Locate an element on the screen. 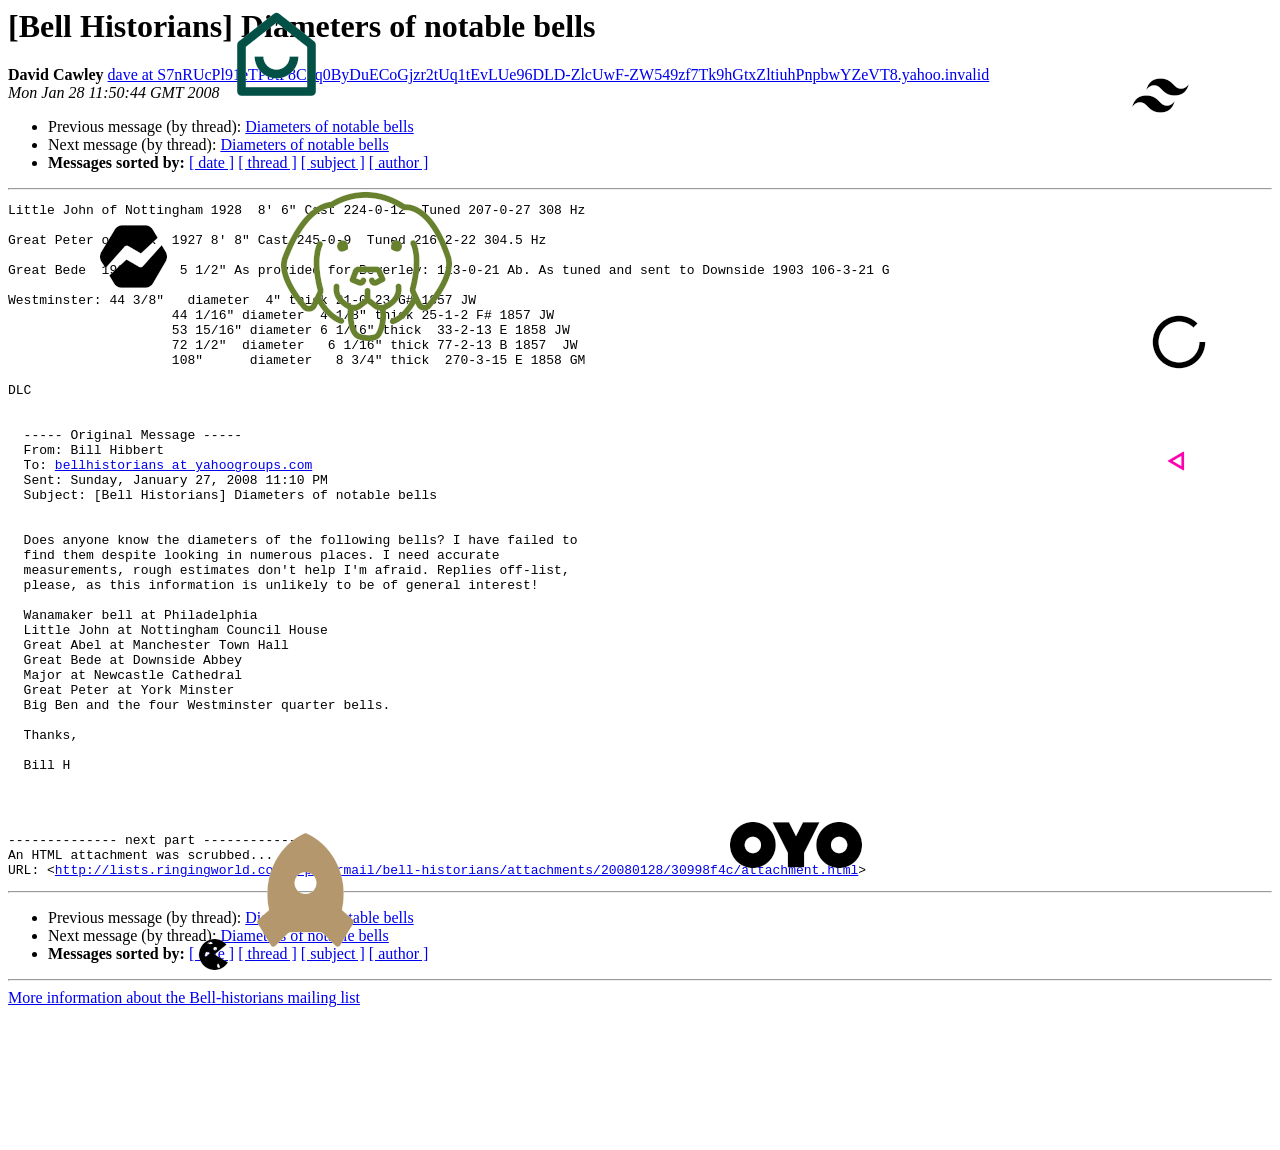 The height and width of the screenshot is (1150, 1280). play media in reverse is located at coordinates (1177, 461).